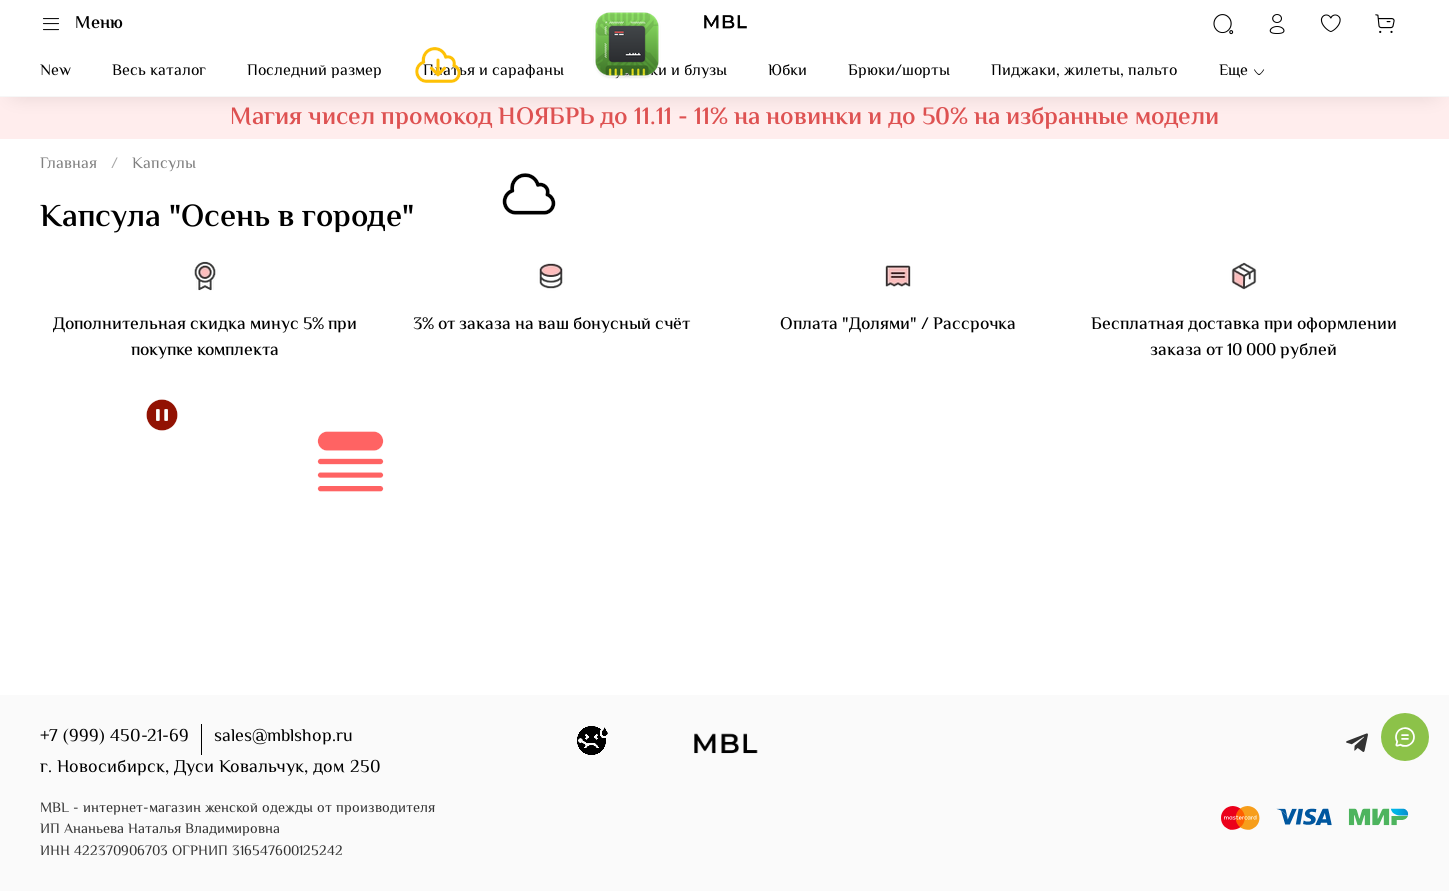 The height and width of the screenshot is (891, 1449). What do you see at coordinates (350, 461) in the screenshot?
I see `view queue or playlist` at bounding box center [350, 461].